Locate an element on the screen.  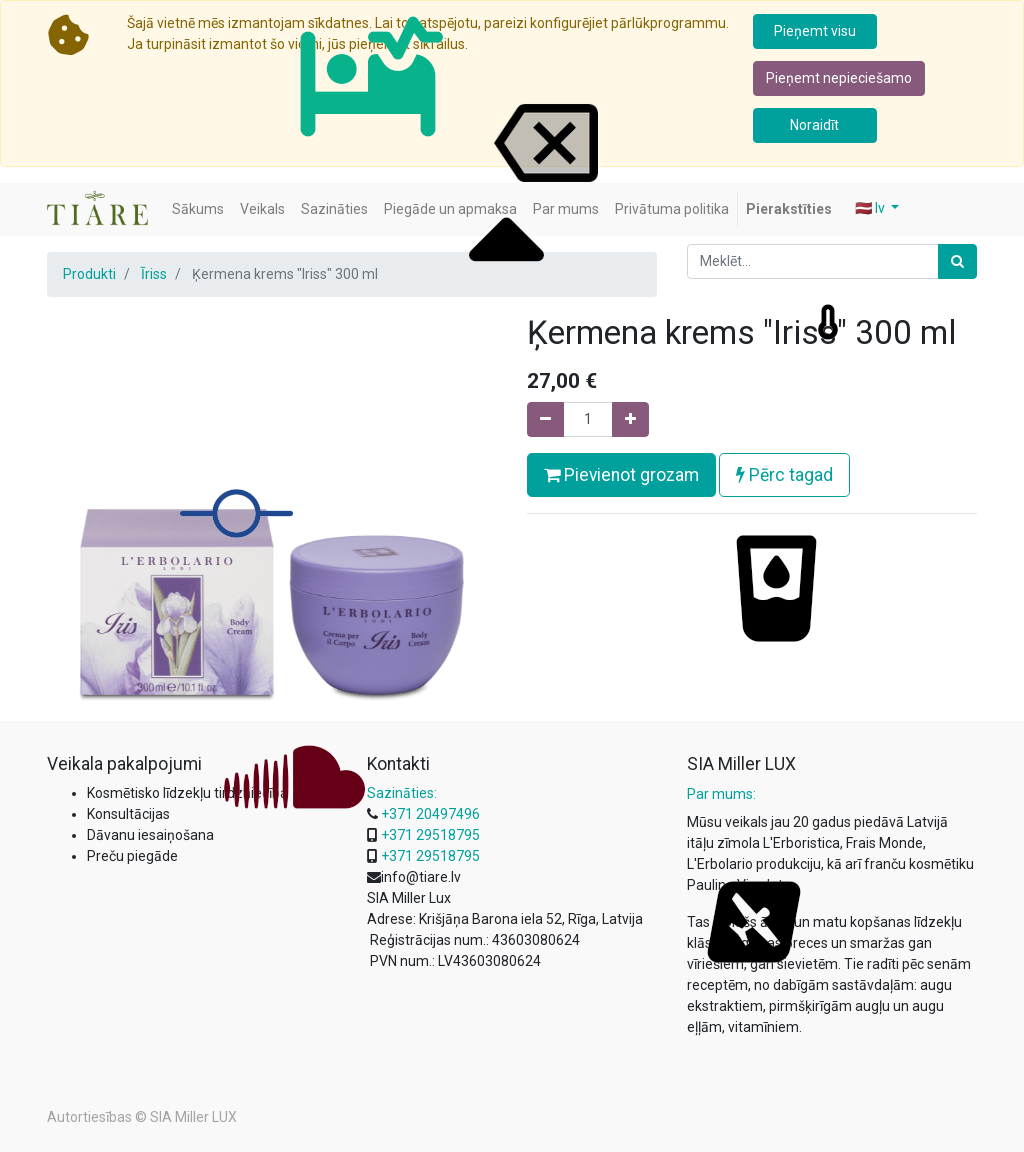
view commit history is located at coordinates (236, 513).